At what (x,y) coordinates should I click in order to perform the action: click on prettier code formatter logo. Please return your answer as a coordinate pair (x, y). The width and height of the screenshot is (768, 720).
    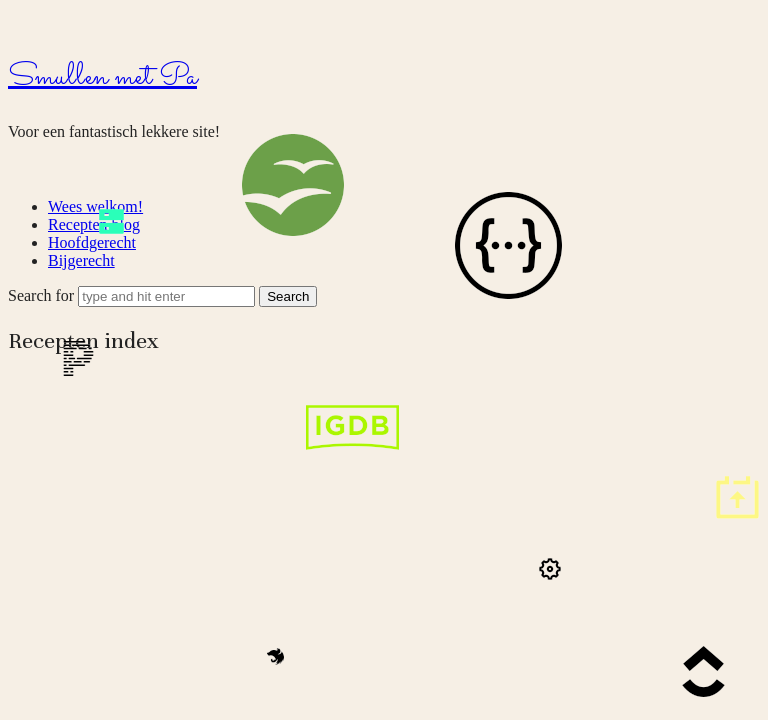
    Looking at the image, I should click on (78, 358).